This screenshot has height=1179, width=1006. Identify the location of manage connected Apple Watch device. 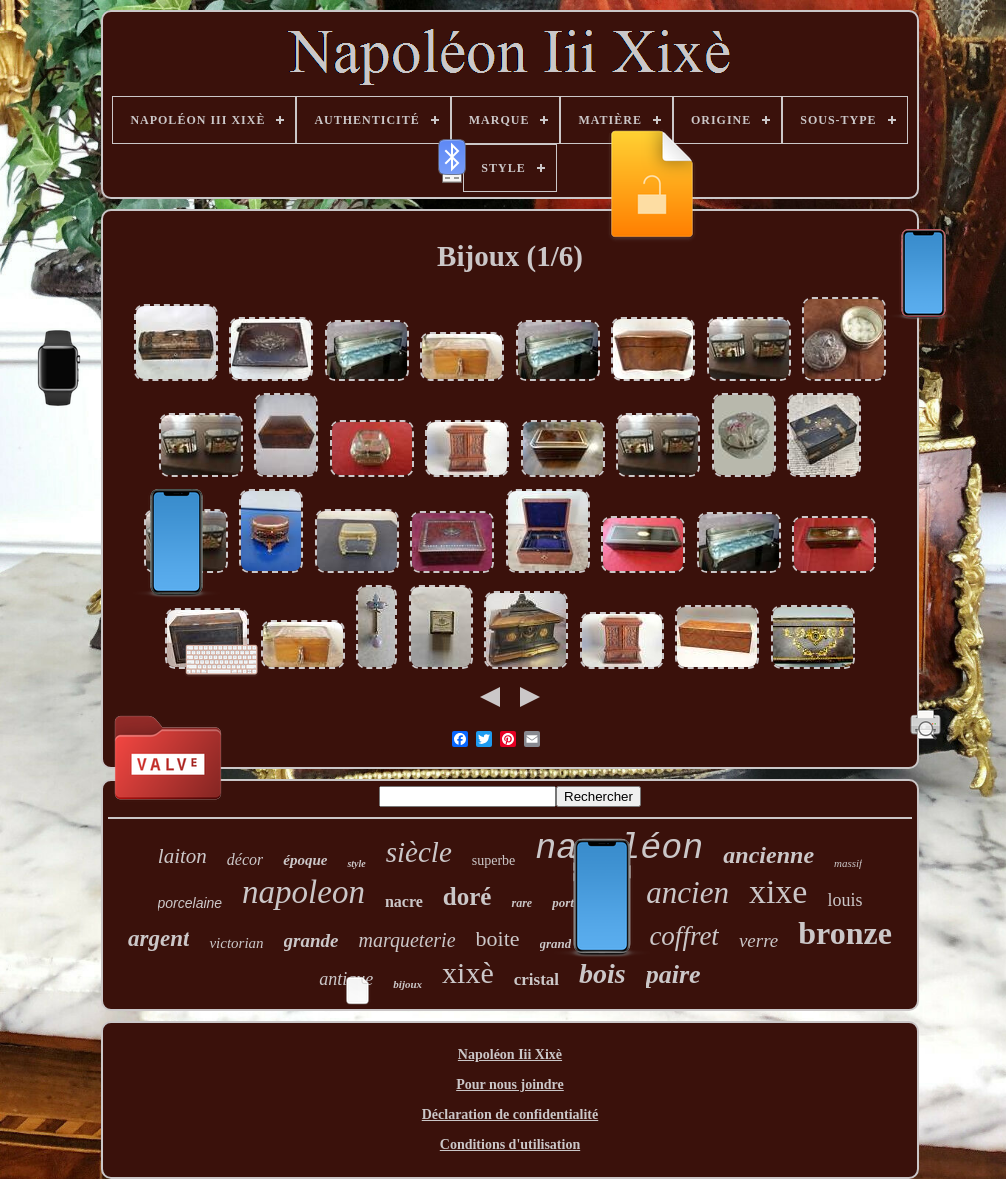
(58, 368).